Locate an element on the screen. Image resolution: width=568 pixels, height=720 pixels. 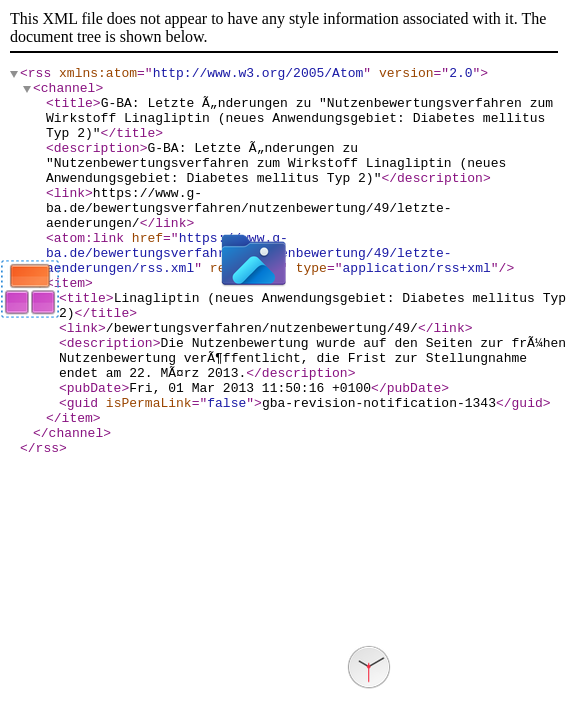
select all items in the current view is located at coordinates (30, 289).